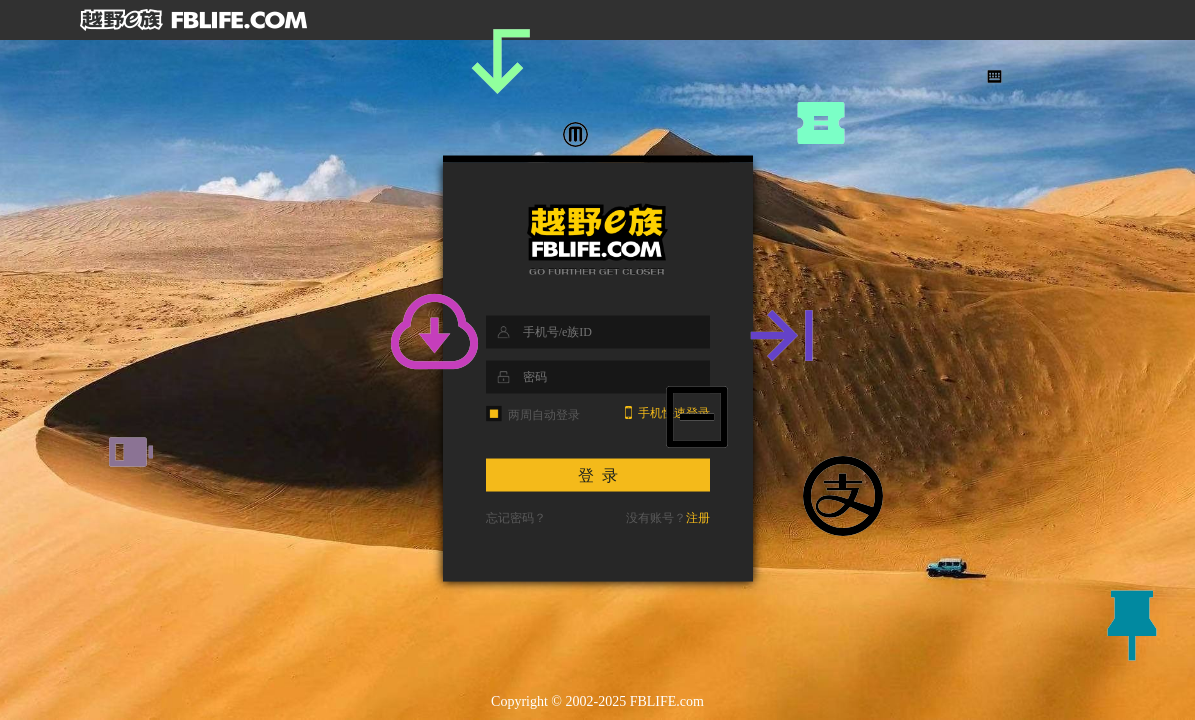 This screenshot has width=1195, height=720. Describe the element at coordinates (575, 134) in the screenshot. I see `makerbot logo` at that location.